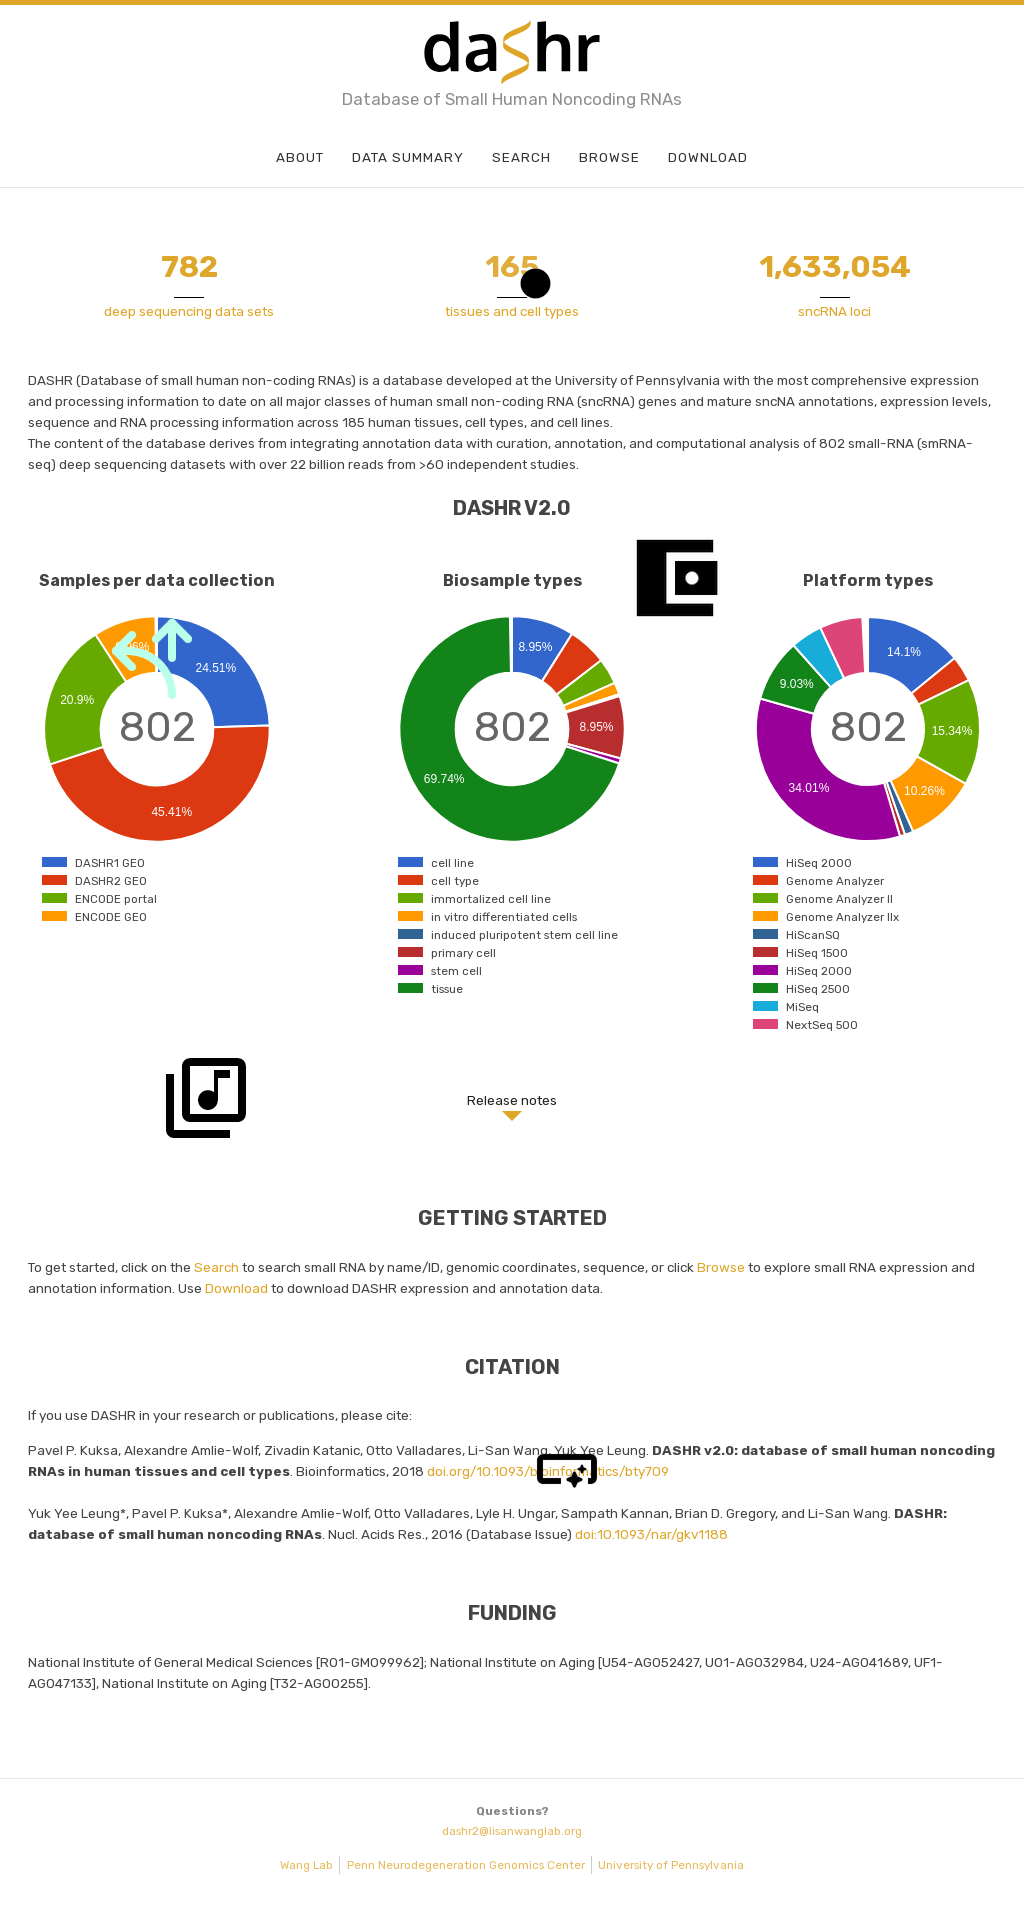 Image resolution: width=1024 pixels, height=1908 pixels. Describe the element at coordinates (206, 1098) in the screenshot. I see `access your music library` at that location.